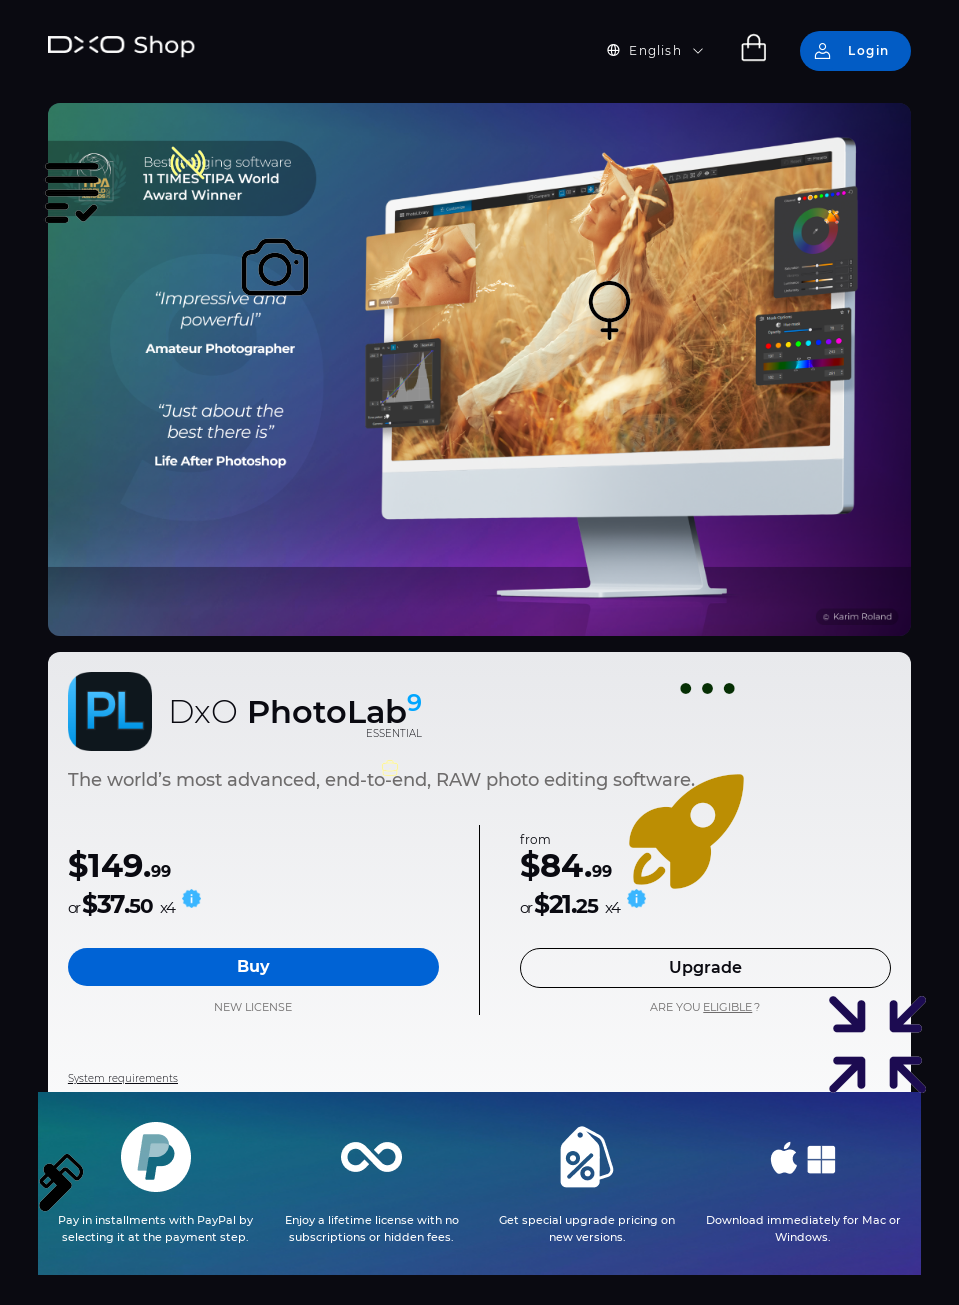 This screenshot has width=959, height=1305. Describe the element at coordinates (58, 1182) in the screenshot. I see `access plumbing or maintenance tools` at that location.